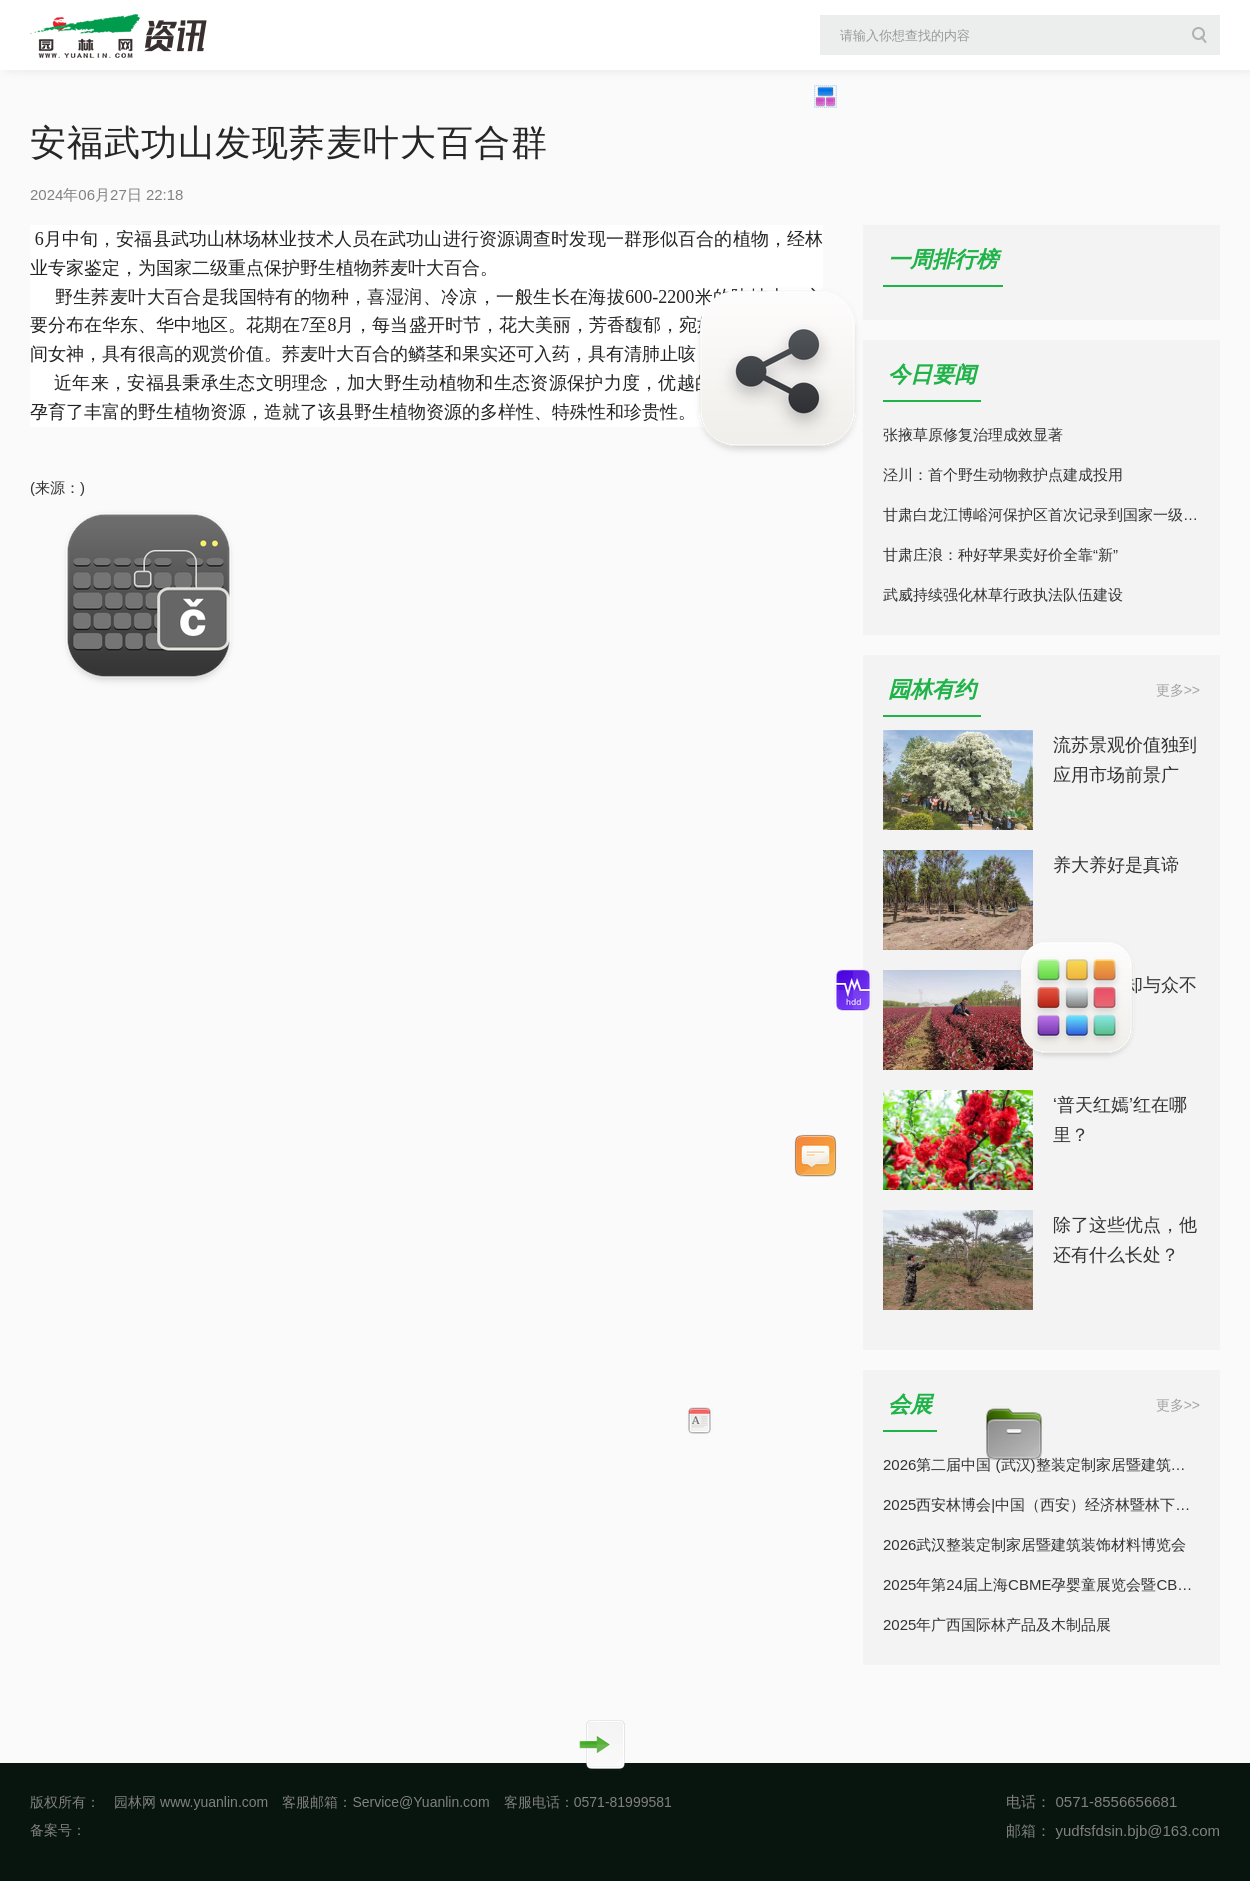 Image resolution: width=1250 pixels, height=1881 pixels. I want to click on open the file manager application, so click(1014, 1434).